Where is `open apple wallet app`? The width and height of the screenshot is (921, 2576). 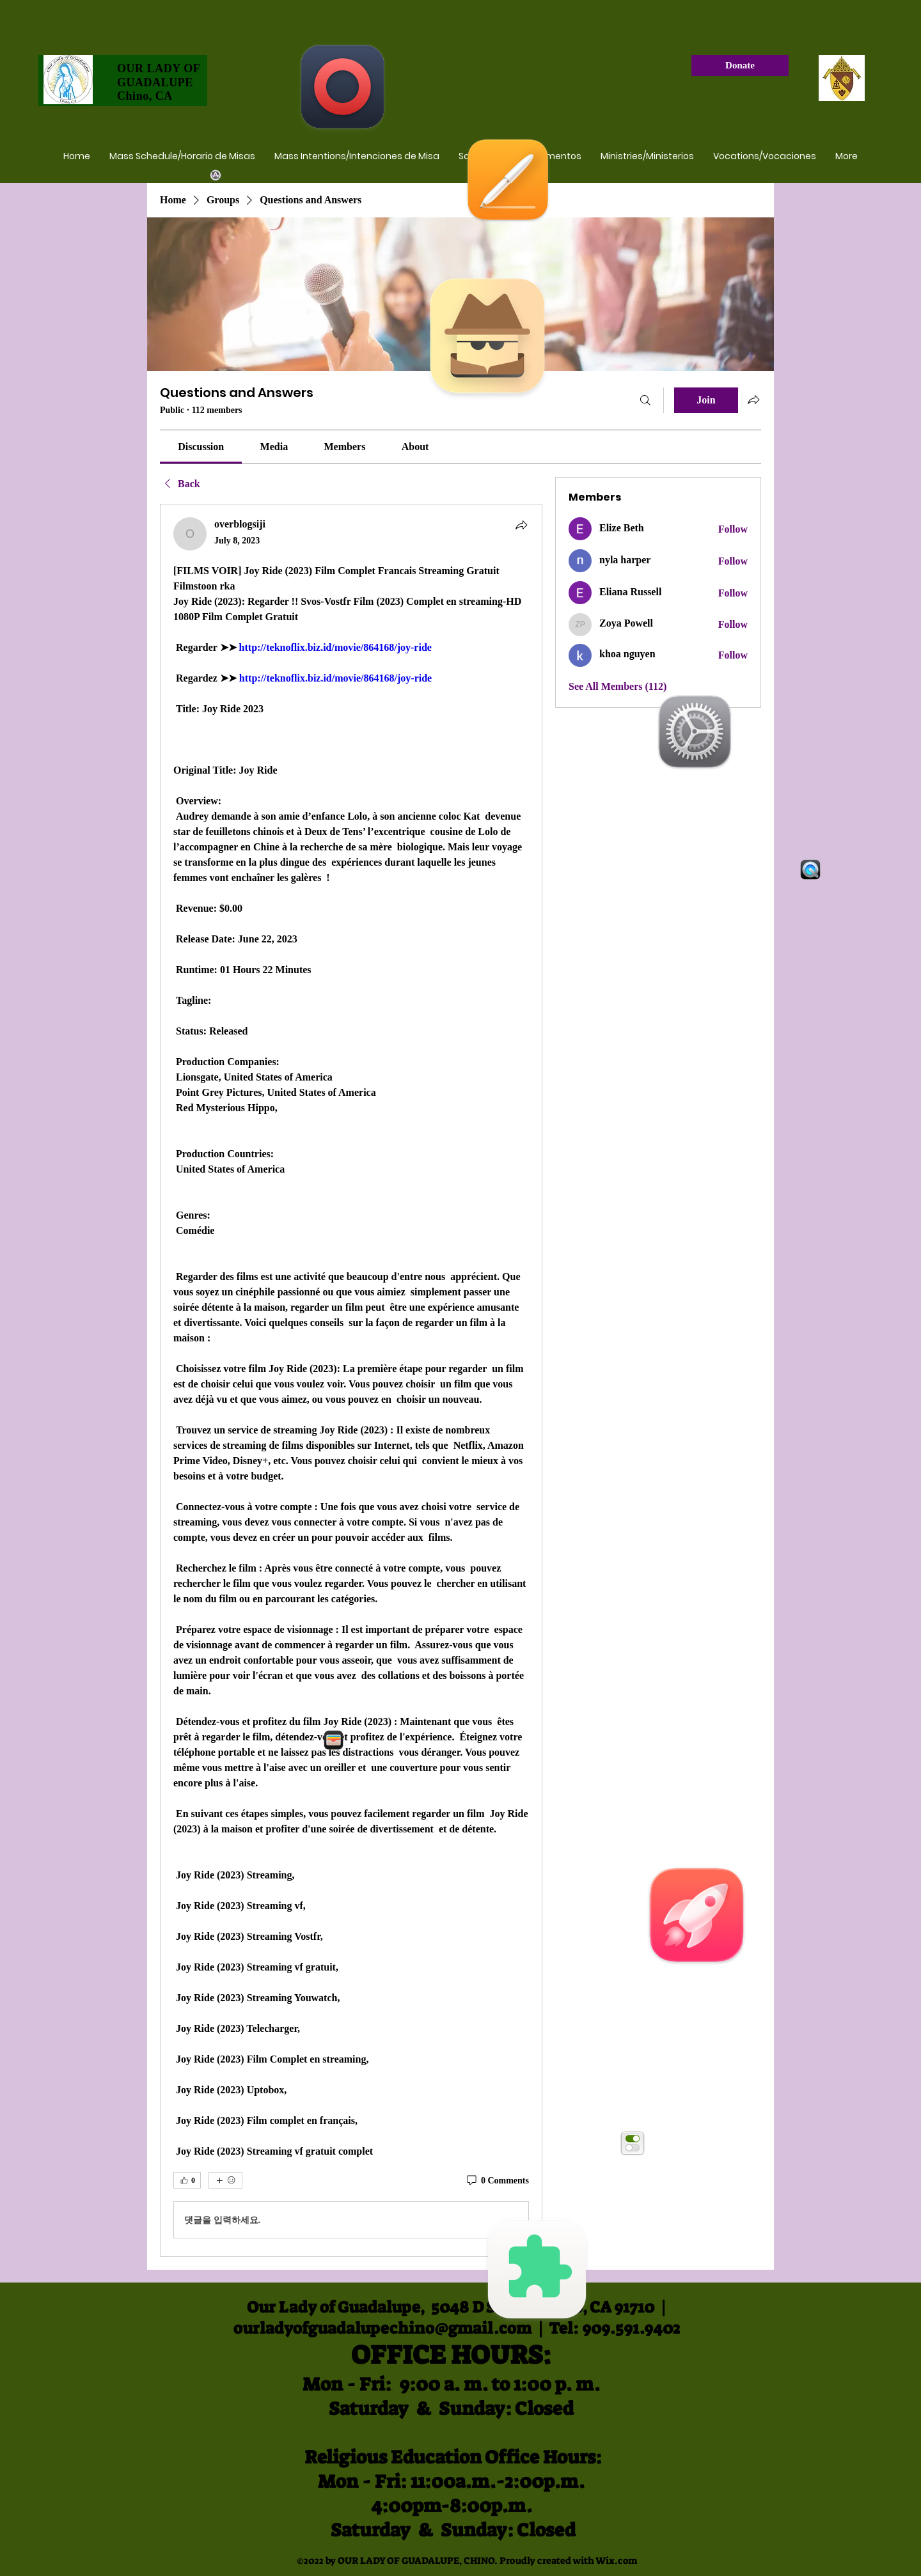 open apple wallet app is located at coordinates (333, 1740).